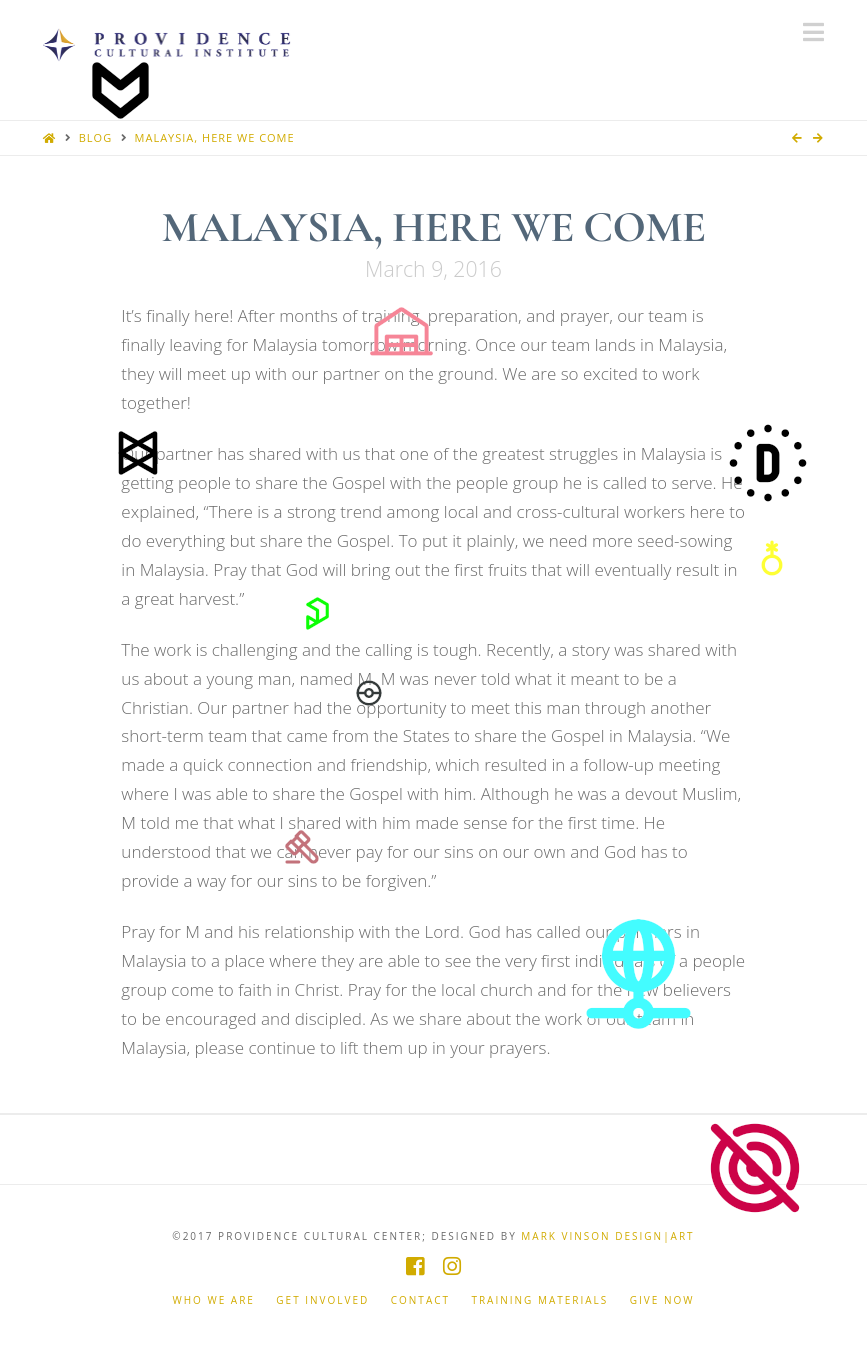 The height and width of the screenshot is (1353, 867). Describe the element at coordinates (138, 453) in the screenshot. I see `backbone.js framework logo` at that location.